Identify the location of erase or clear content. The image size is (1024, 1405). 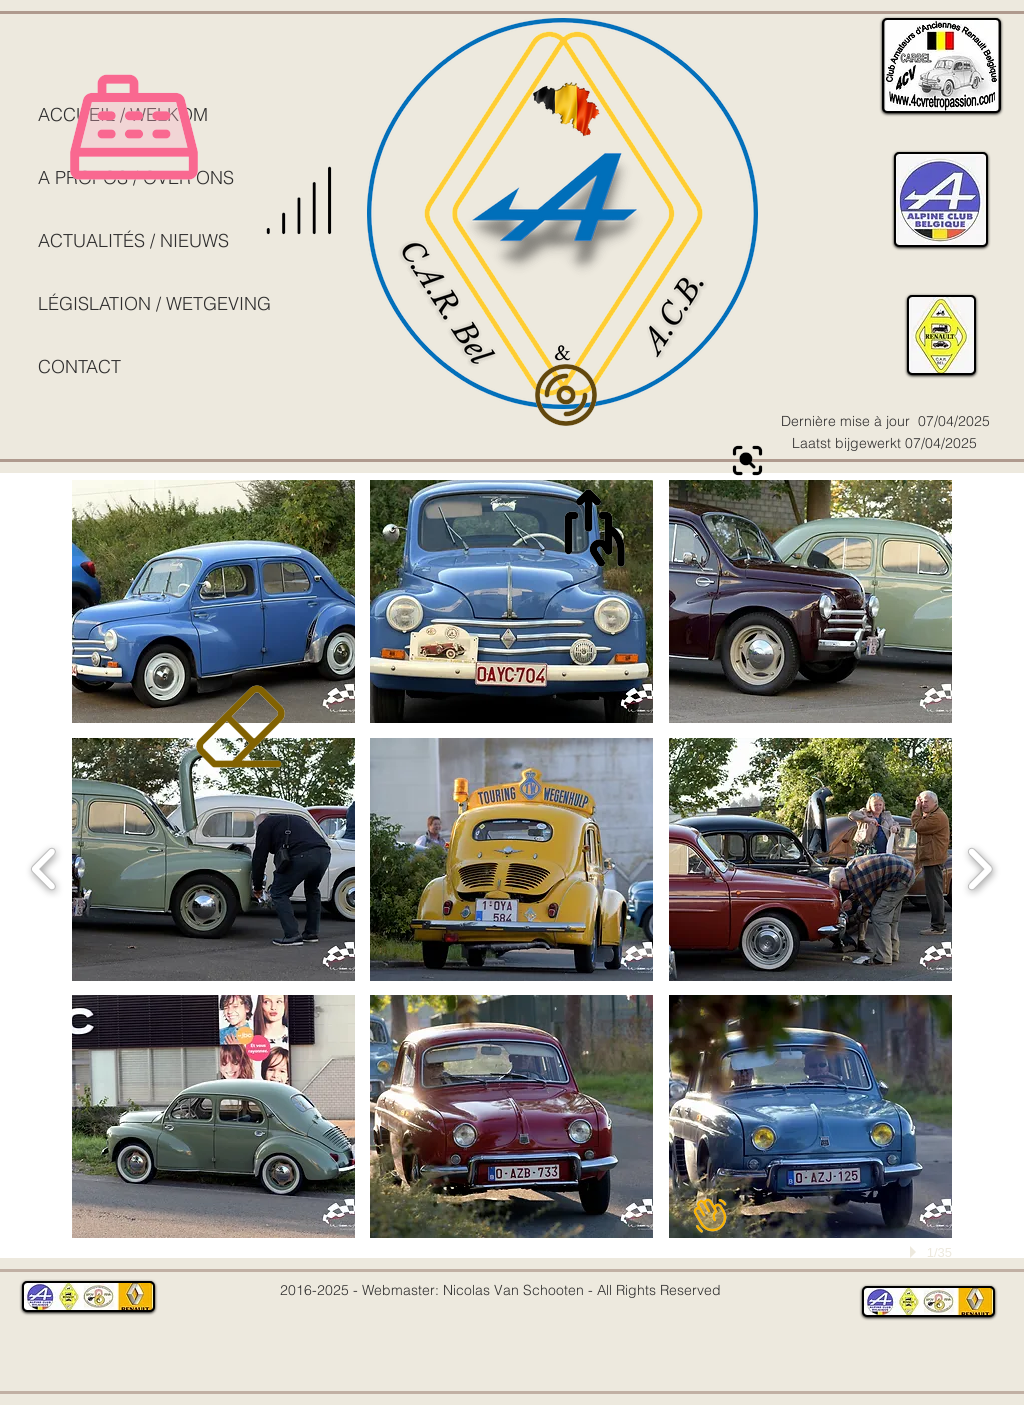
(240, 726).